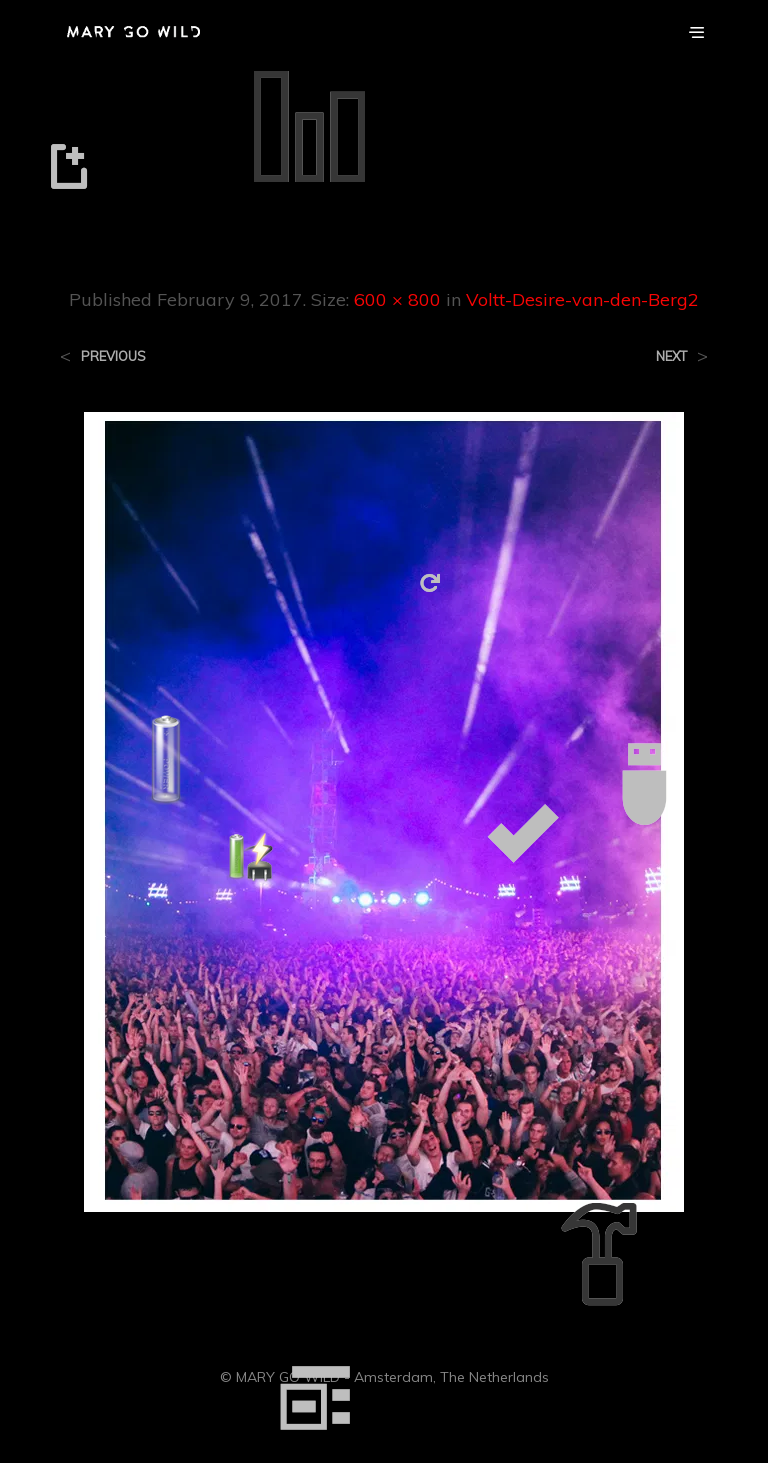 Image resolution: width=768 pixels, height=1463 pixels. What do you see at coordinates (602, 1257) in the screenshot?
I see `access developer tools` at bounding box center [602, 1257].